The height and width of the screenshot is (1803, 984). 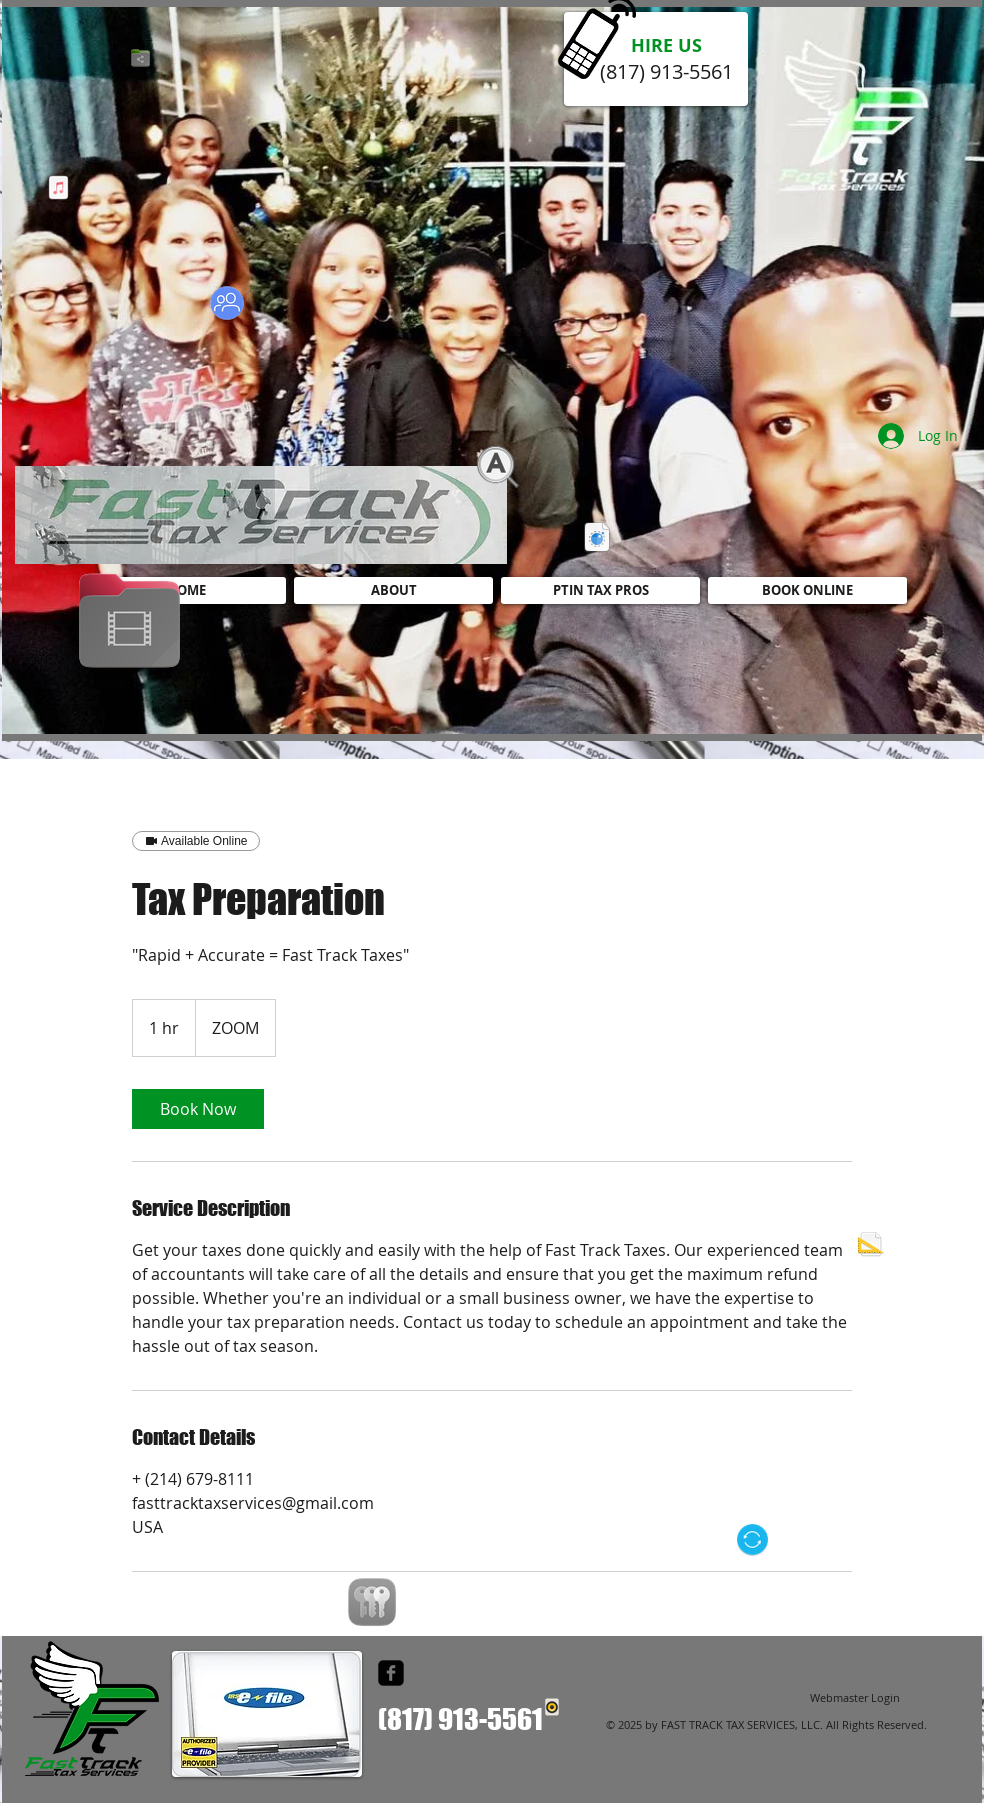 I want to click on access system sound settings, so click(x=552, y=1707).